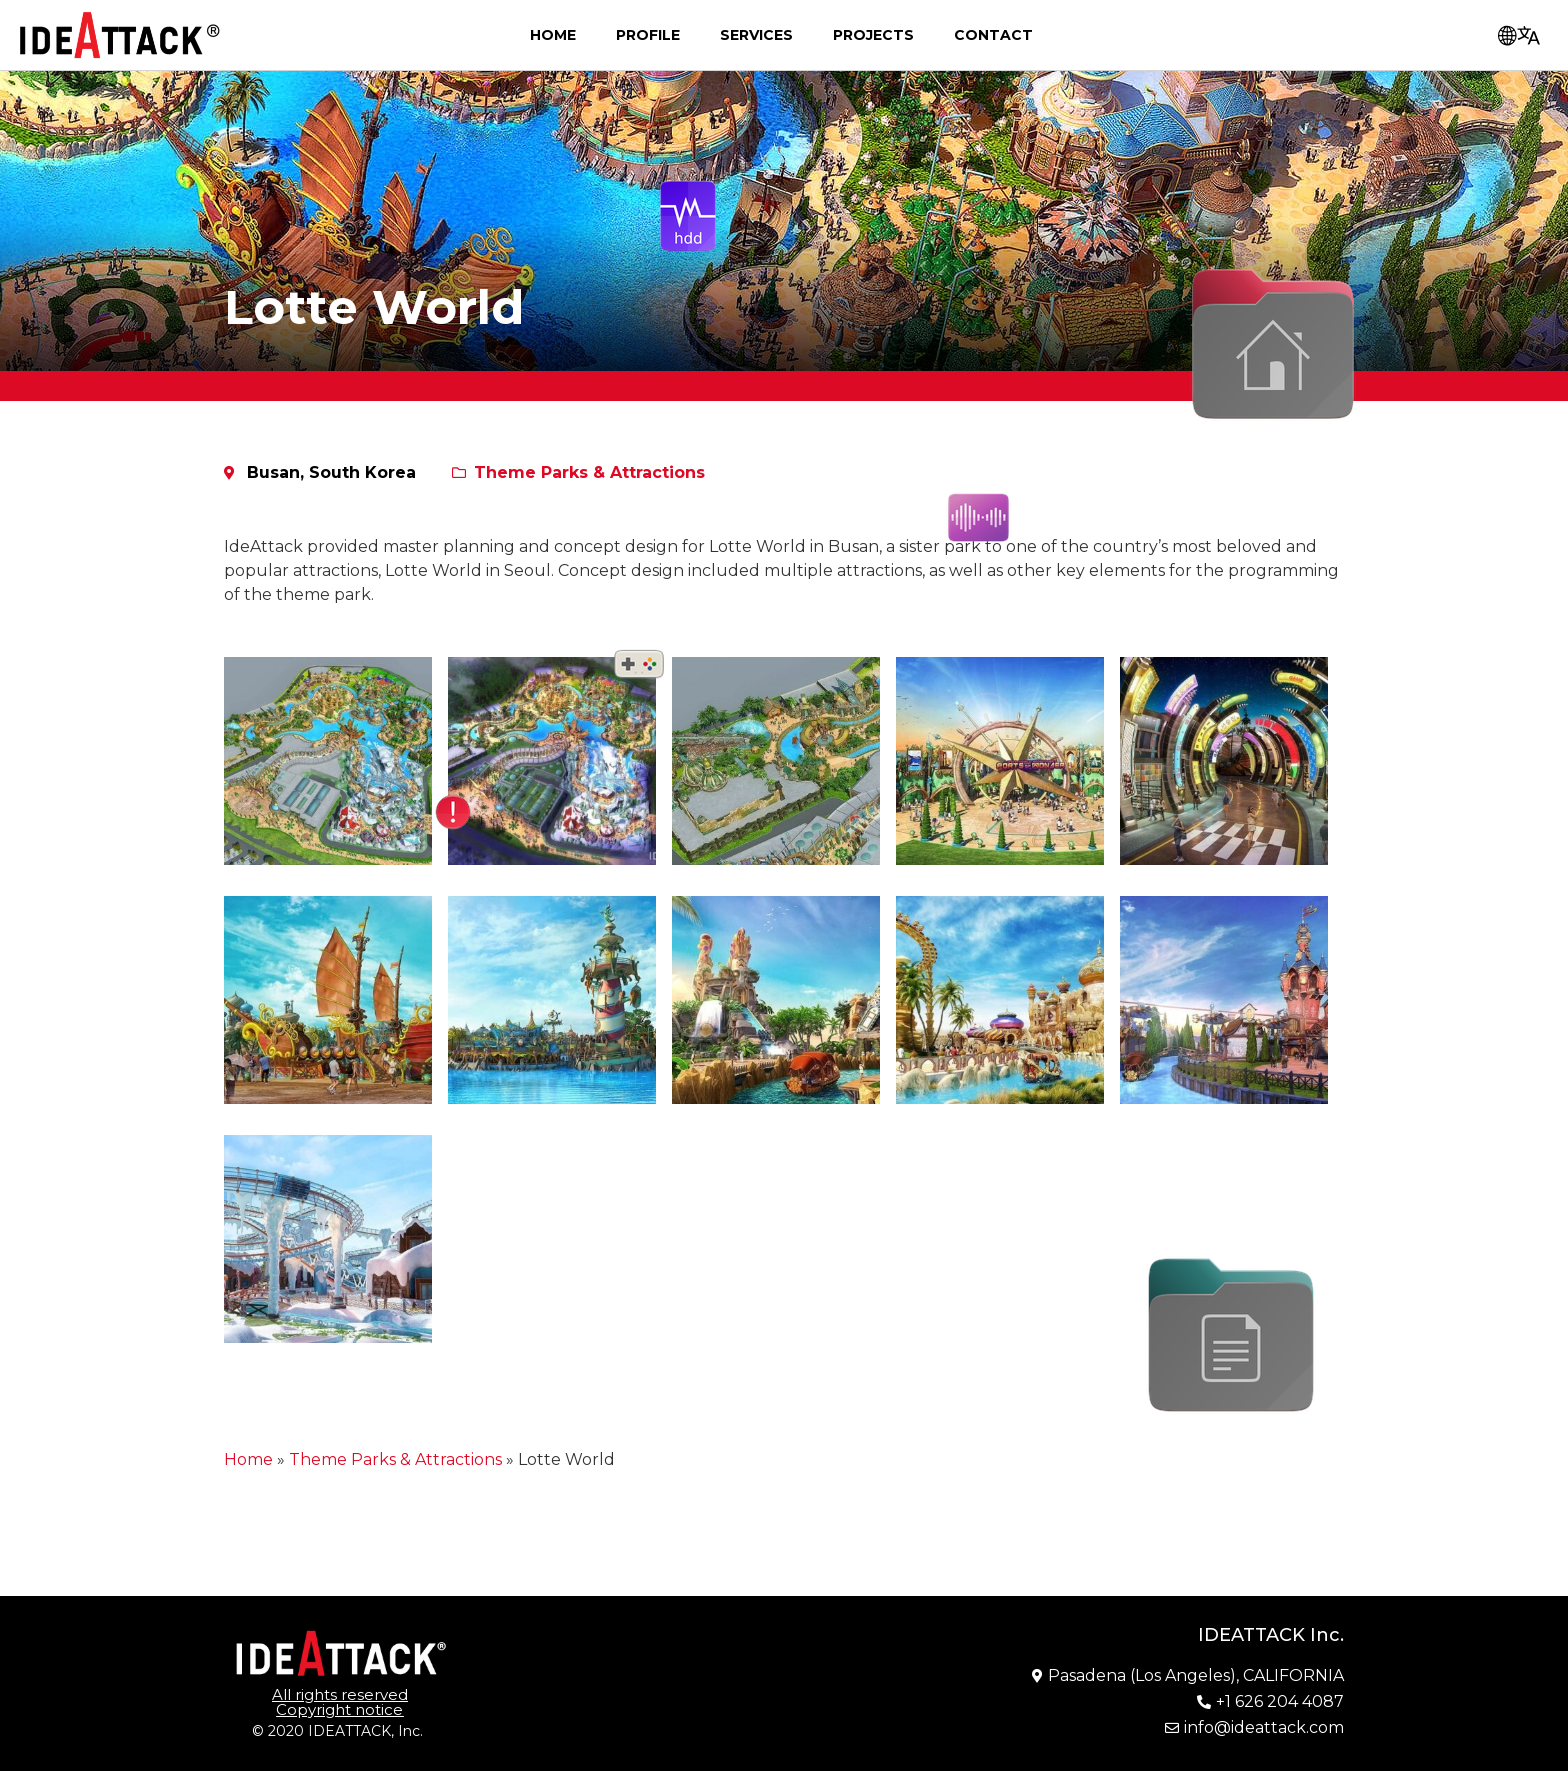 The image size is (1568, 1771). Describe the element at coordinates (978, 517) in the screenshot. I see `open the sound recorder app` at that location.